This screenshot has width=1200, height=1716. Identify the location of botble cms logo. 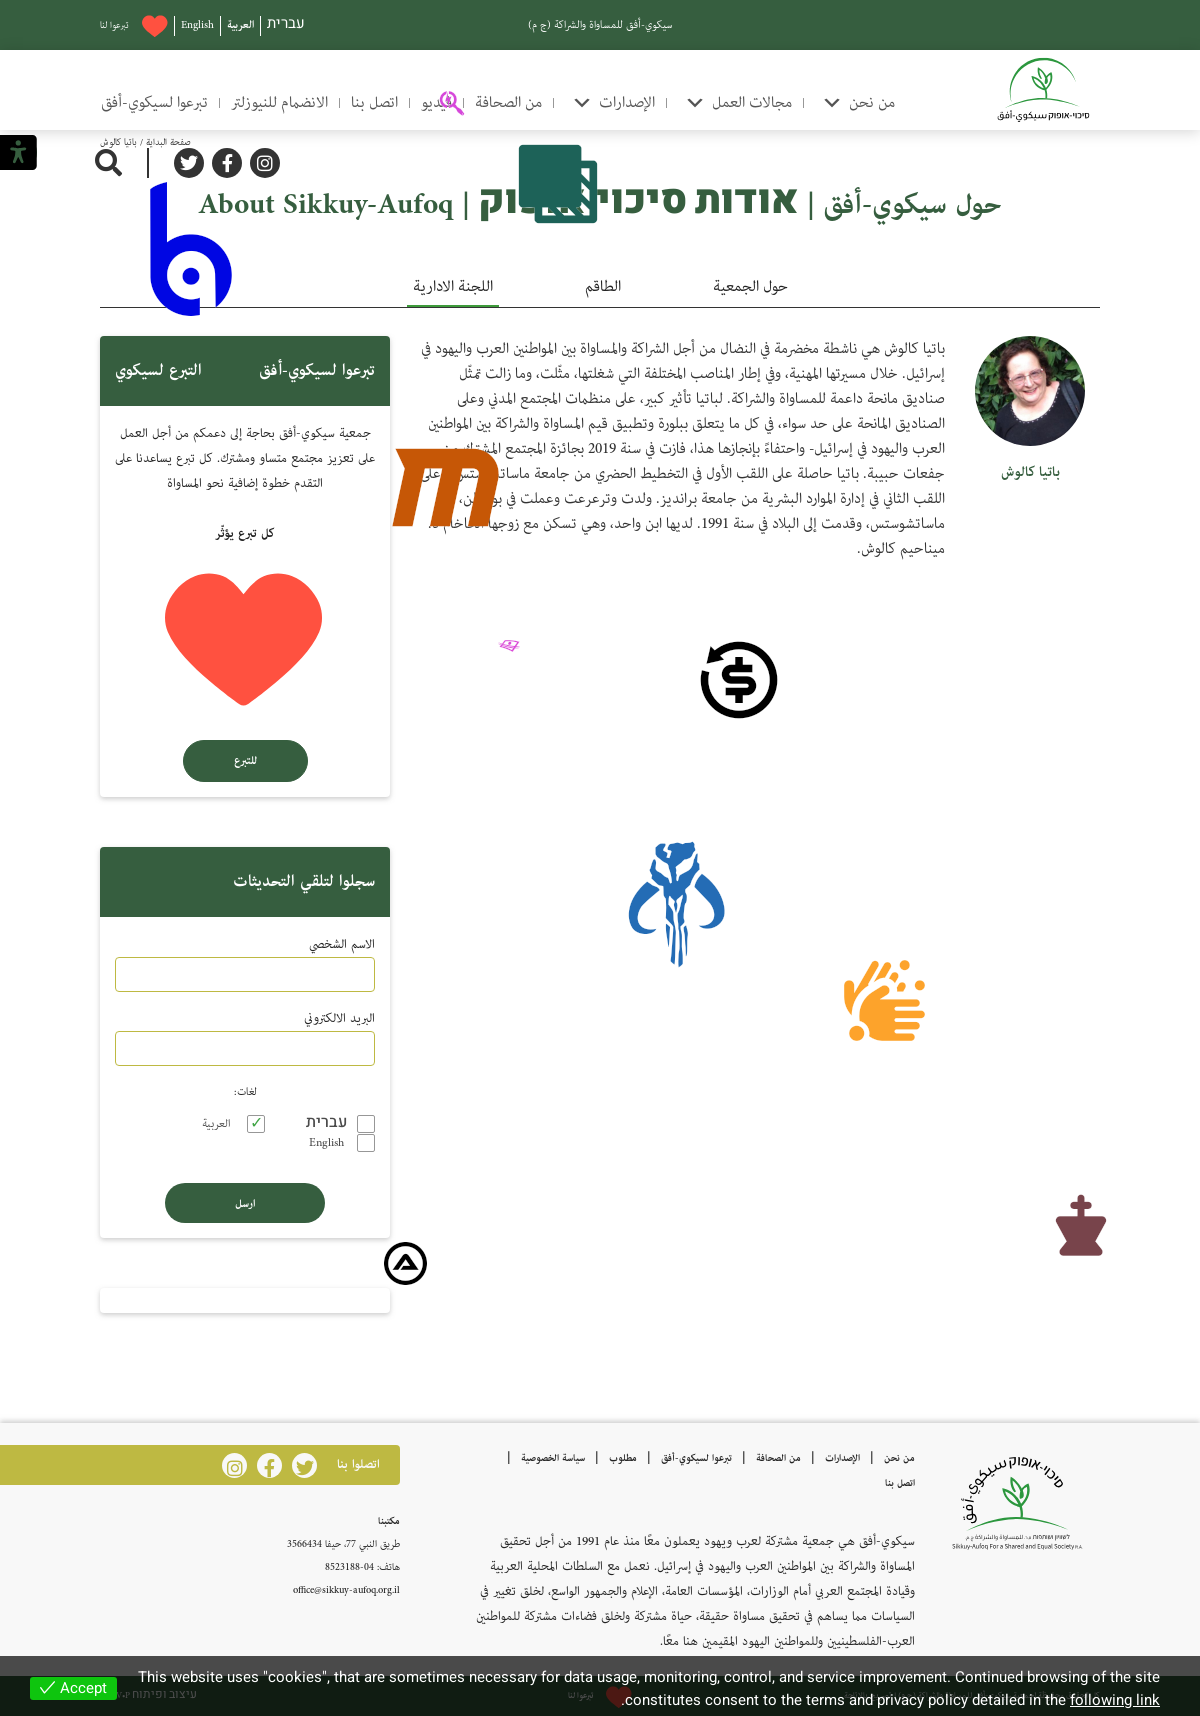
(191, 249).